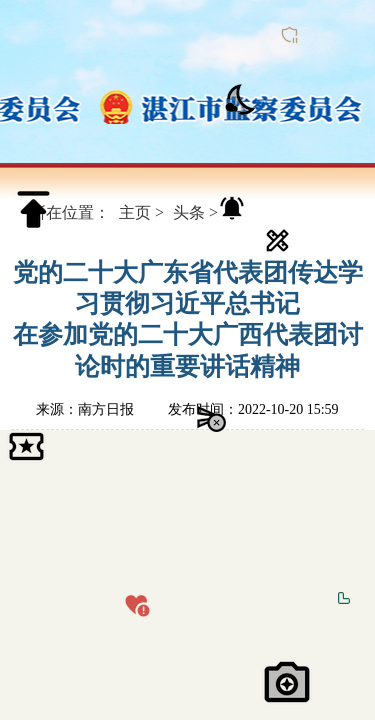 The width and height of the screenshot is (375, 720). Describe the element at coordinates (344, 598) in the screenshot. I see `connect two paths with a straight corner join` at that location.